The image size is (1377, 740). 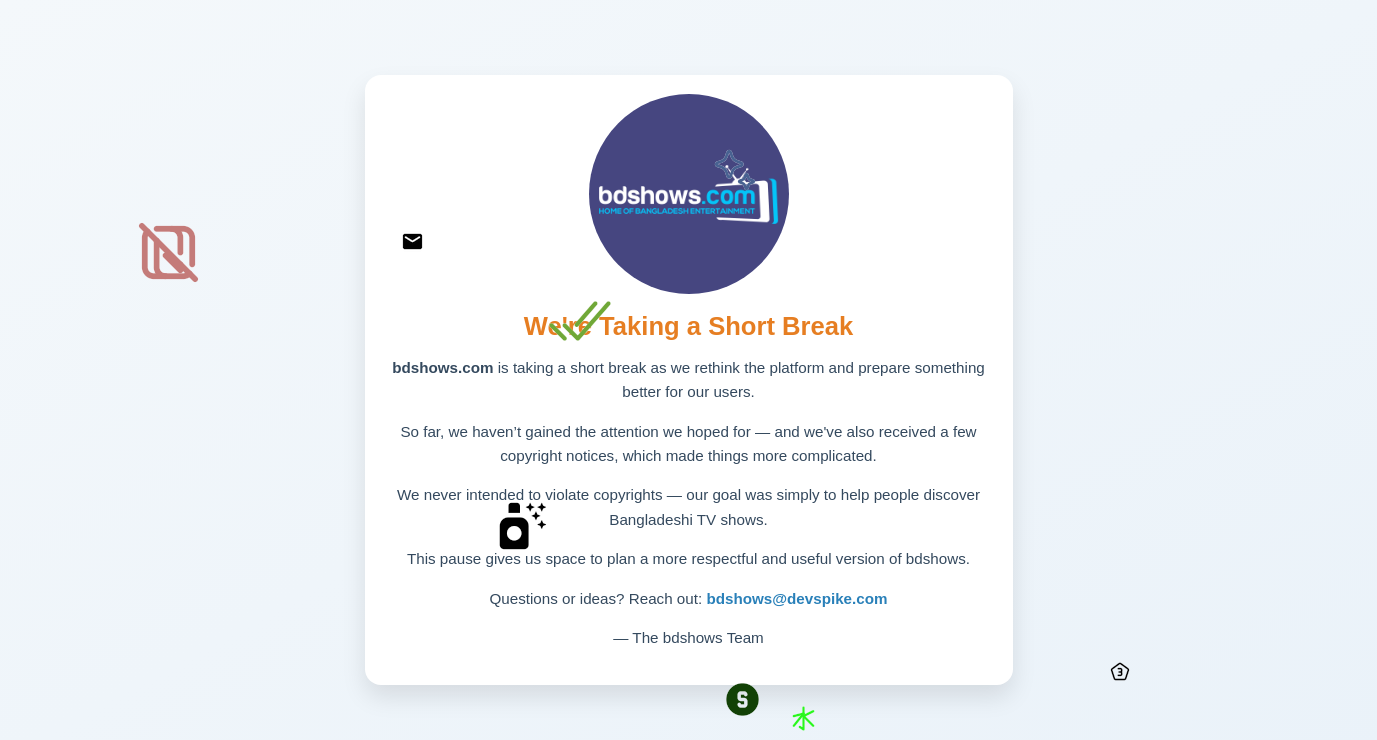 What do you see at coordinates (742, 699) in the screenshot?
I see `indicates a "small" size option` at bounding box center [742, 699].